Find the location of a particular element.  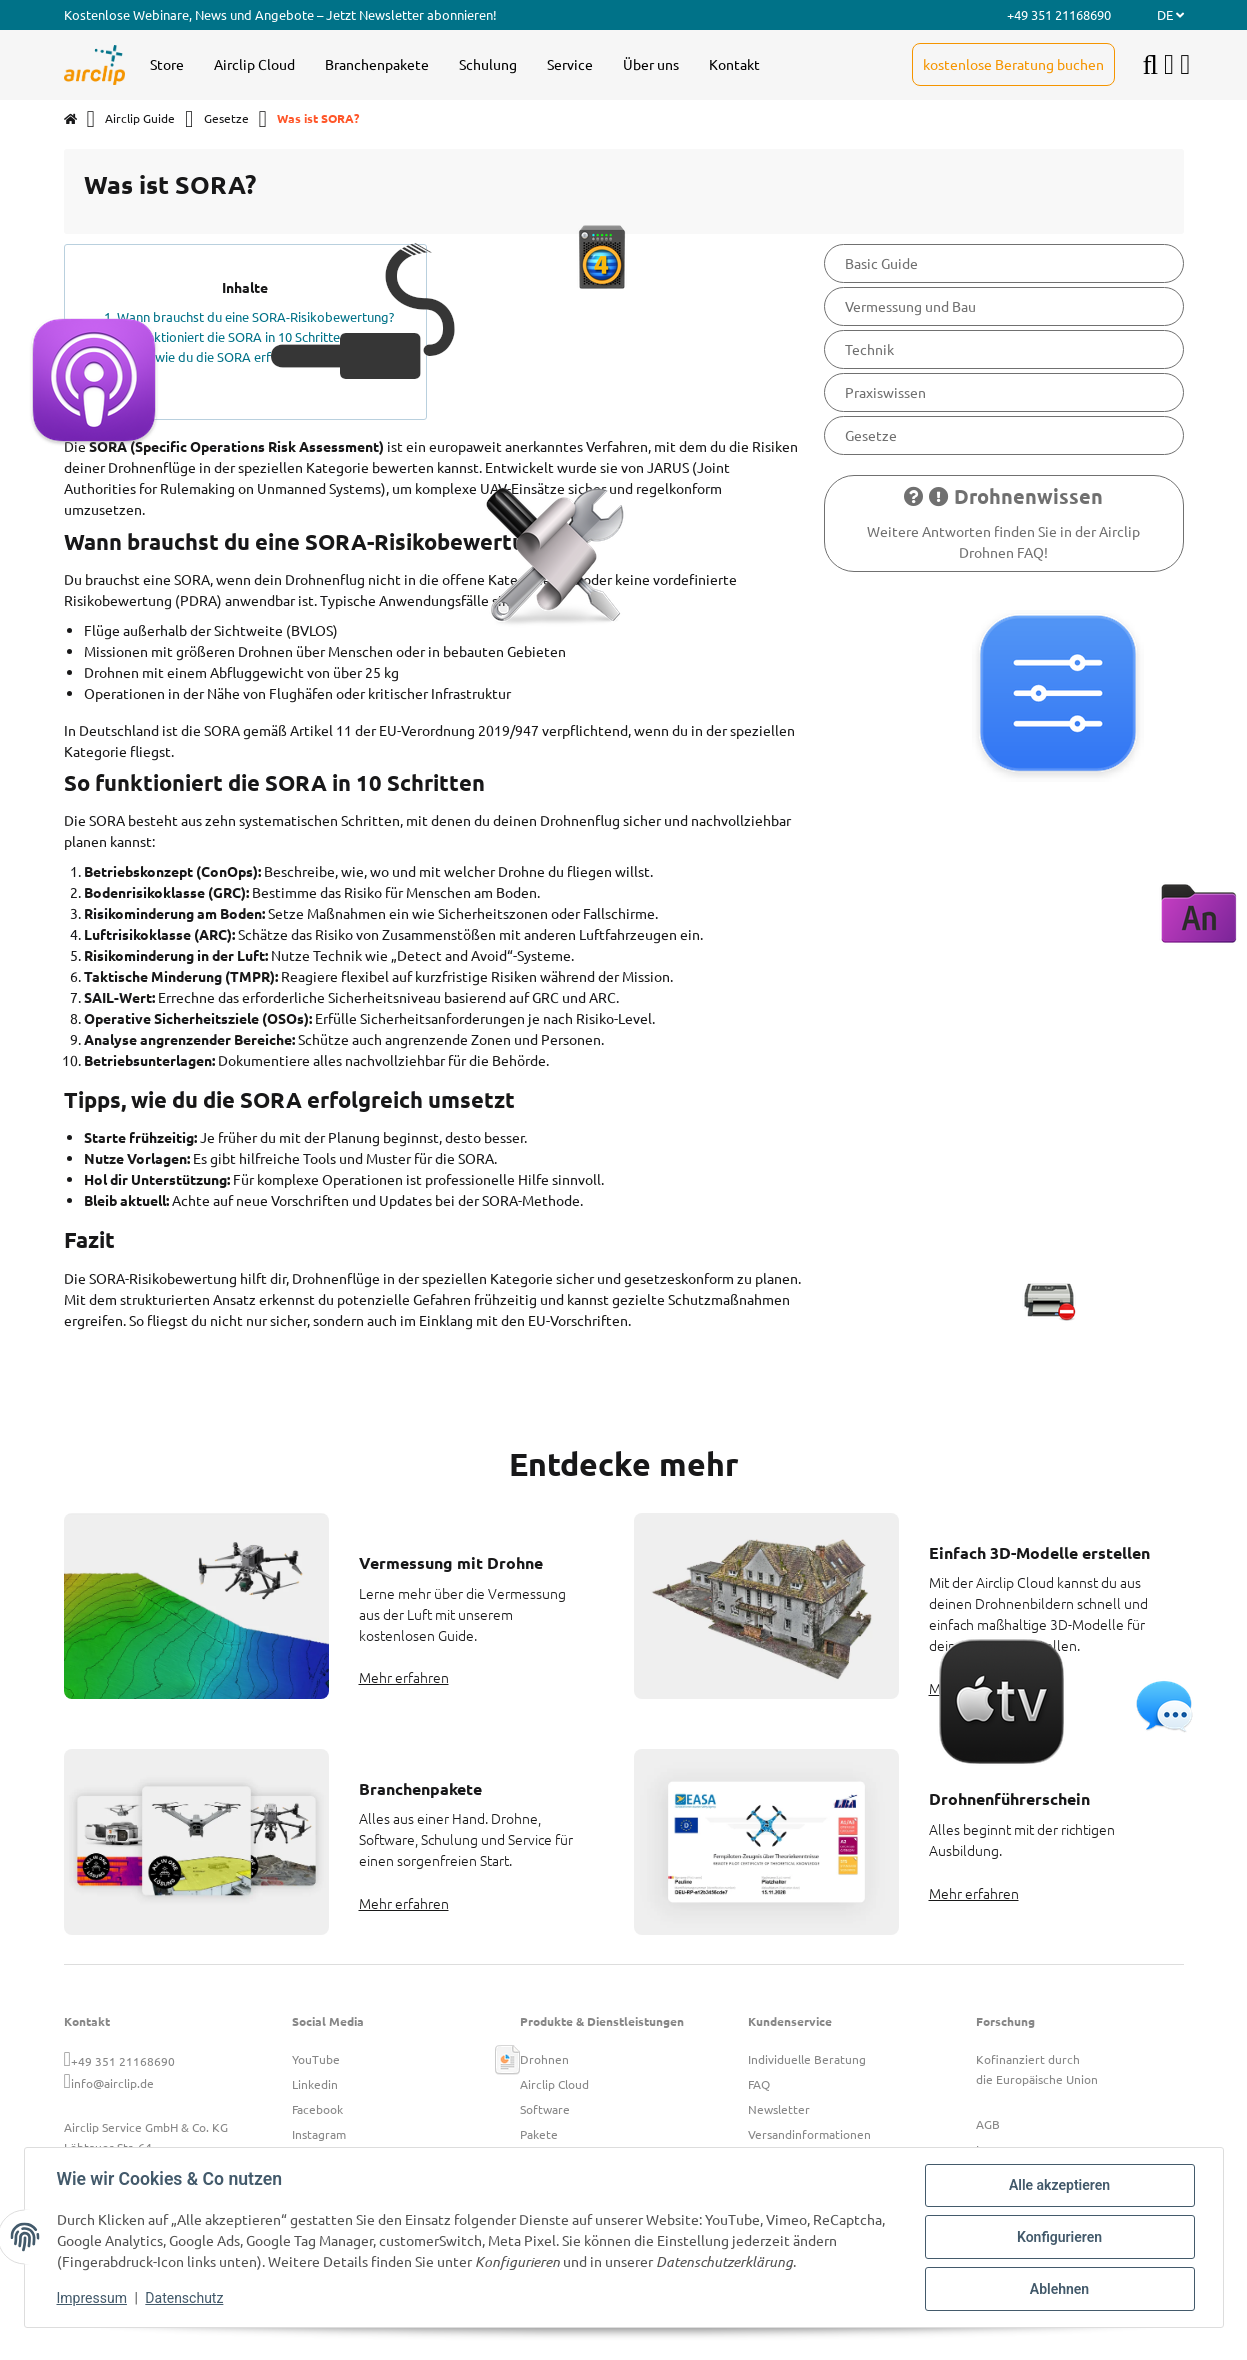

access RAID 4 storage configuration is located at coordinates (602, 257).